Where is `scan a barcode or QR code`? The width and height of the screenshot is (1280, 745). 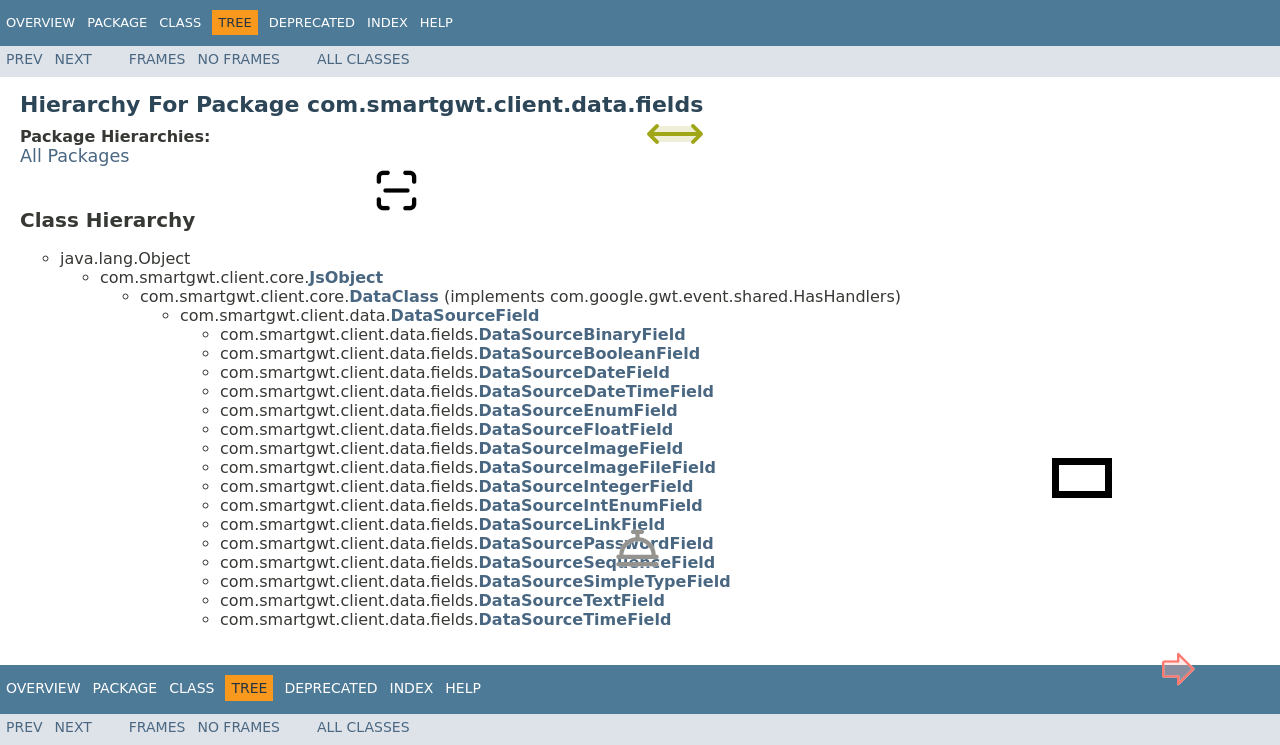
scan a barcode or QR code is located at coordinates (396, 190).